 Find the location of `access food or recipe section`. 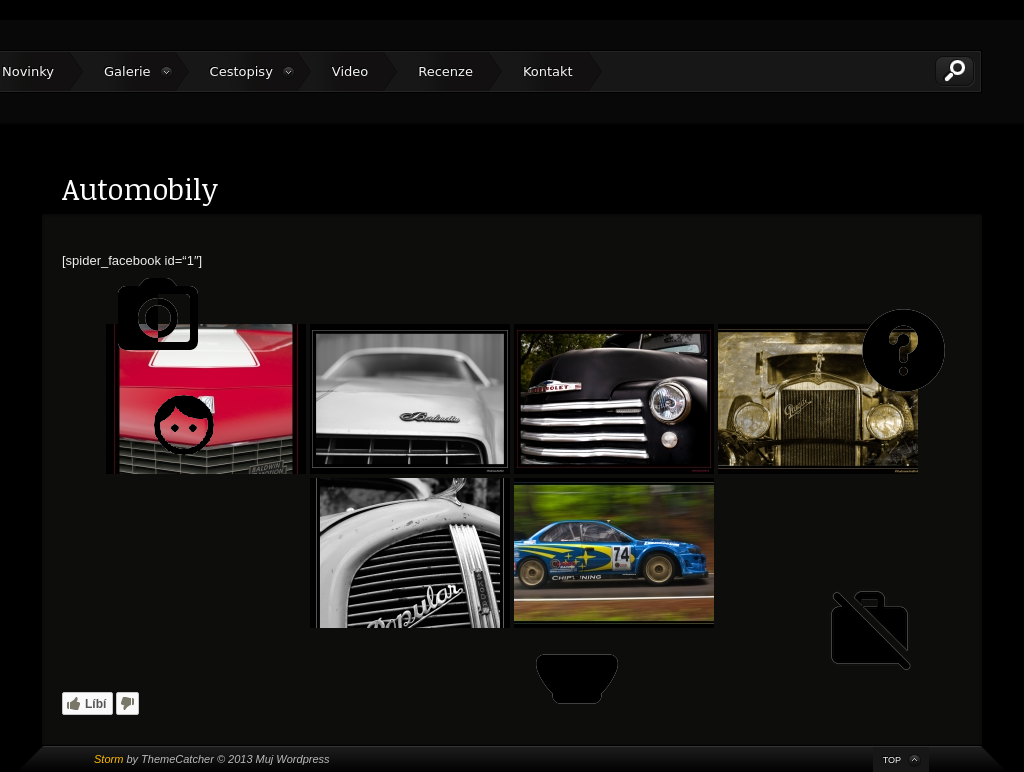

access food or recipe section is located at coordinates (577, 675).